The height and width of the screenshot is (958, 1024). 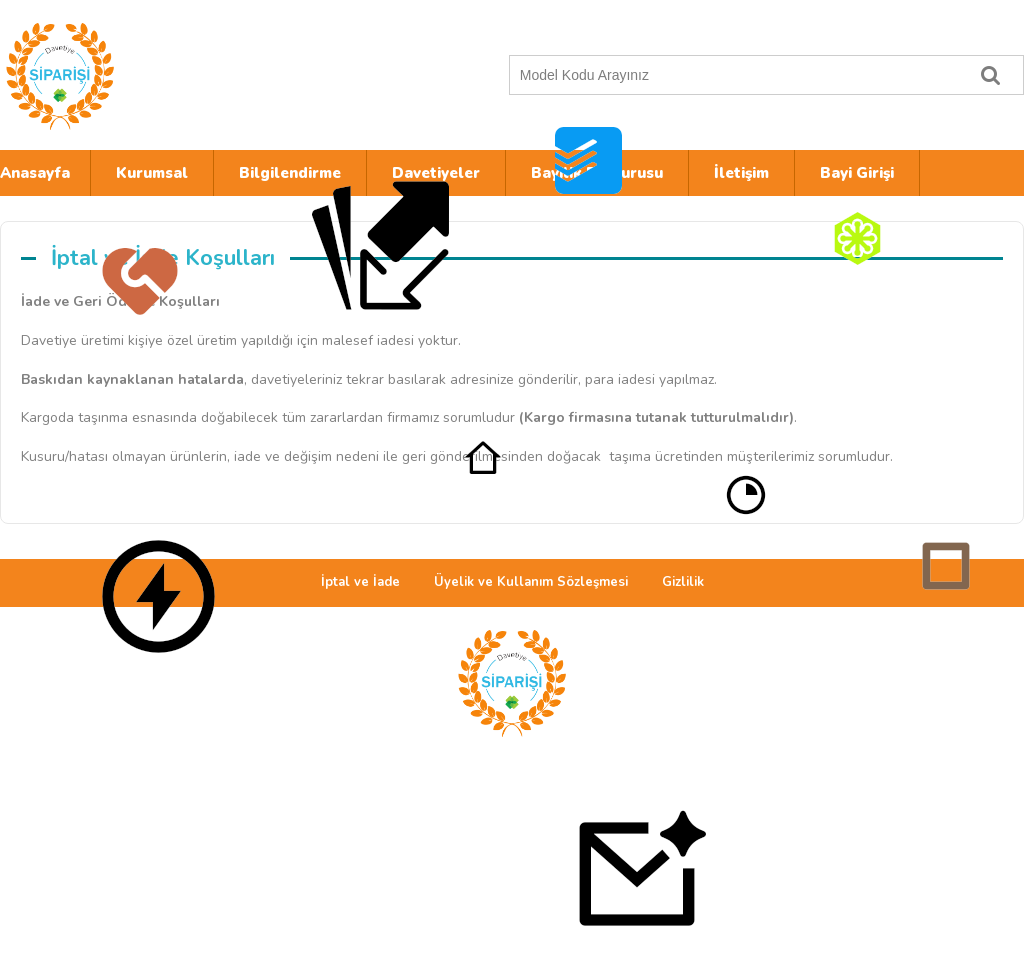 I want to click on open Todoist app, so click(x=588, y=160).